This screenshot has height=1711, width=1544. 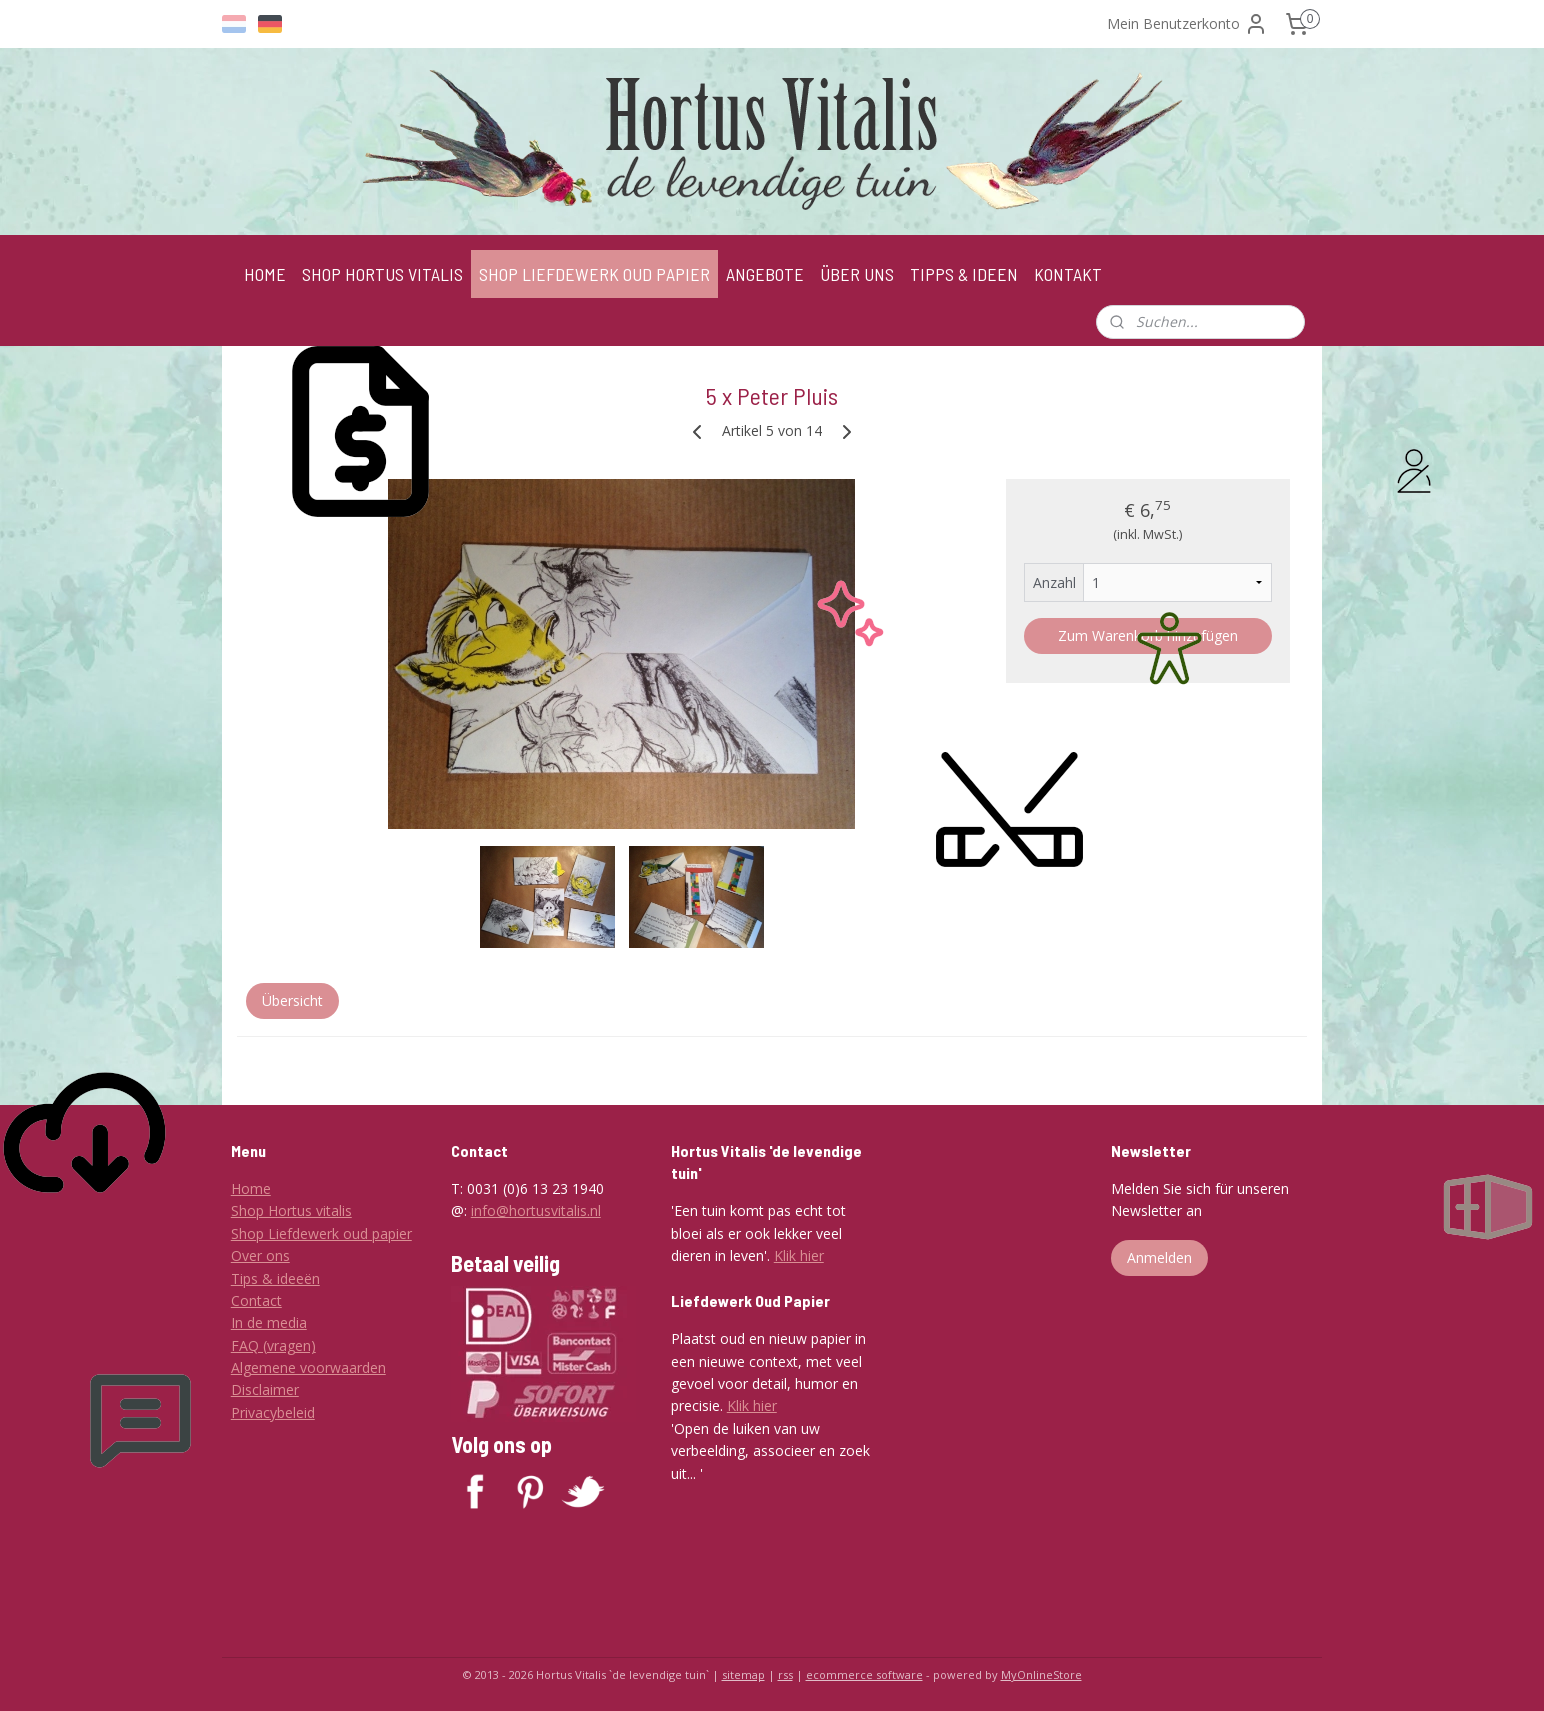 I want to click on open chat or messaging, so click(x=140, y=1413).